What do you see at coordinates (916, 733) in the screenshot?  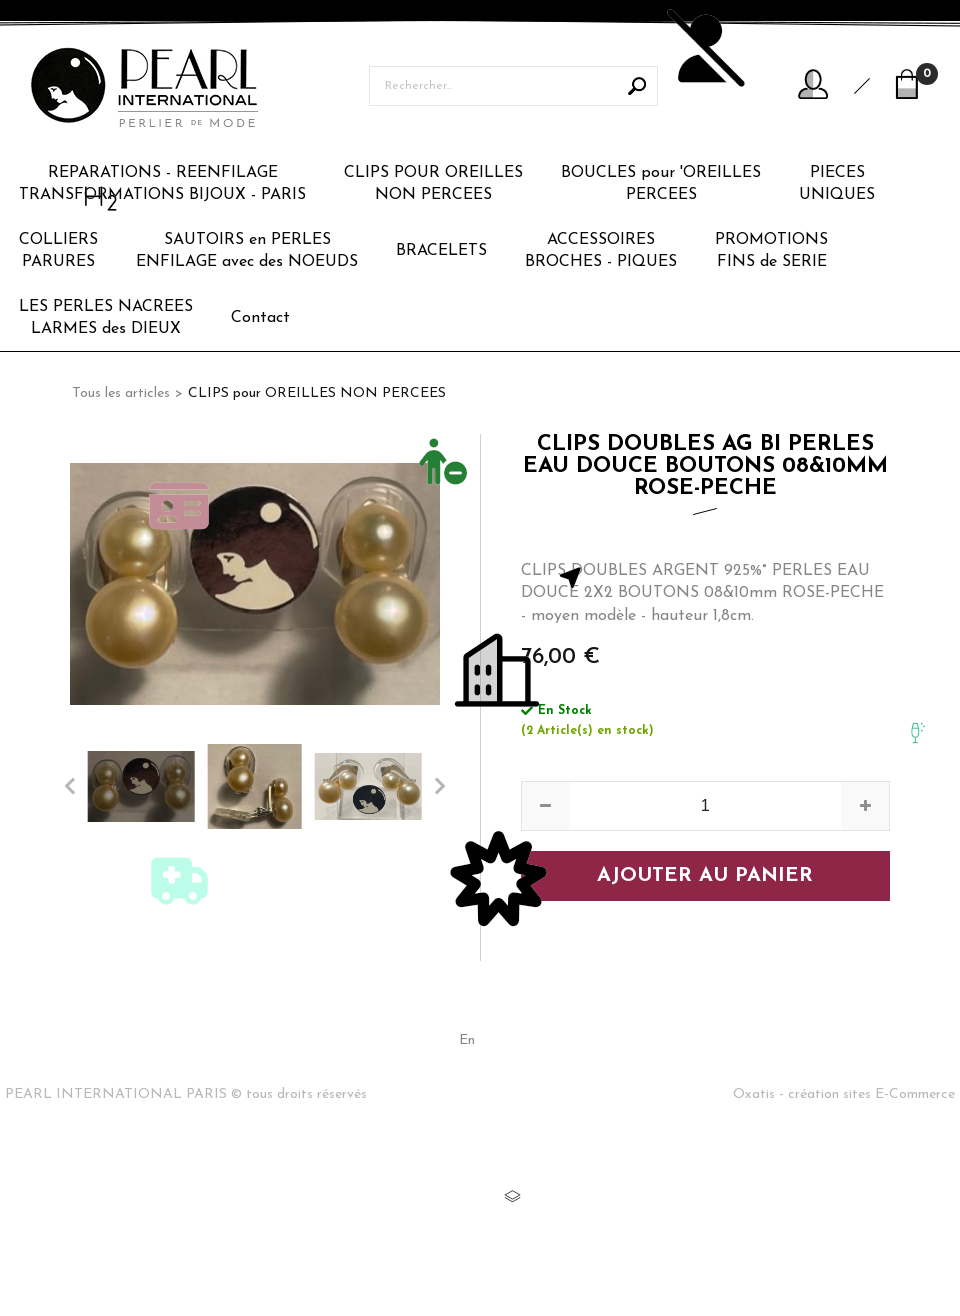 I see `celebrate an achievement or milestone` at bounding box center [916, 733].